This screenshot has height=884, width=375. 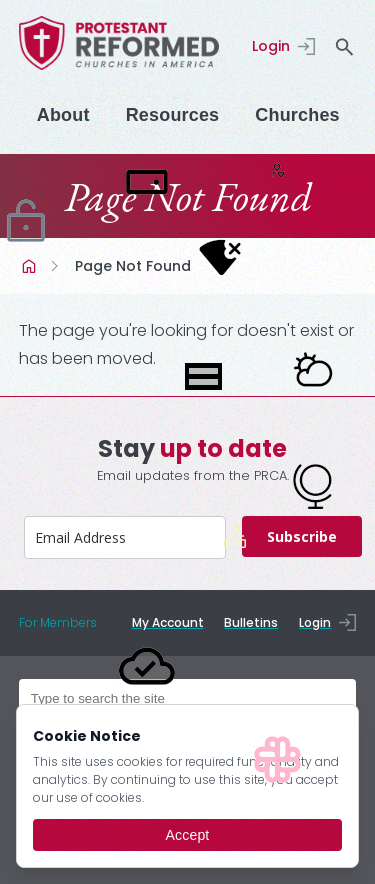 What do you see at coordinates (277, 170) in the screenshot?
I see `add user to favorites` at bounding box center [277, 170].